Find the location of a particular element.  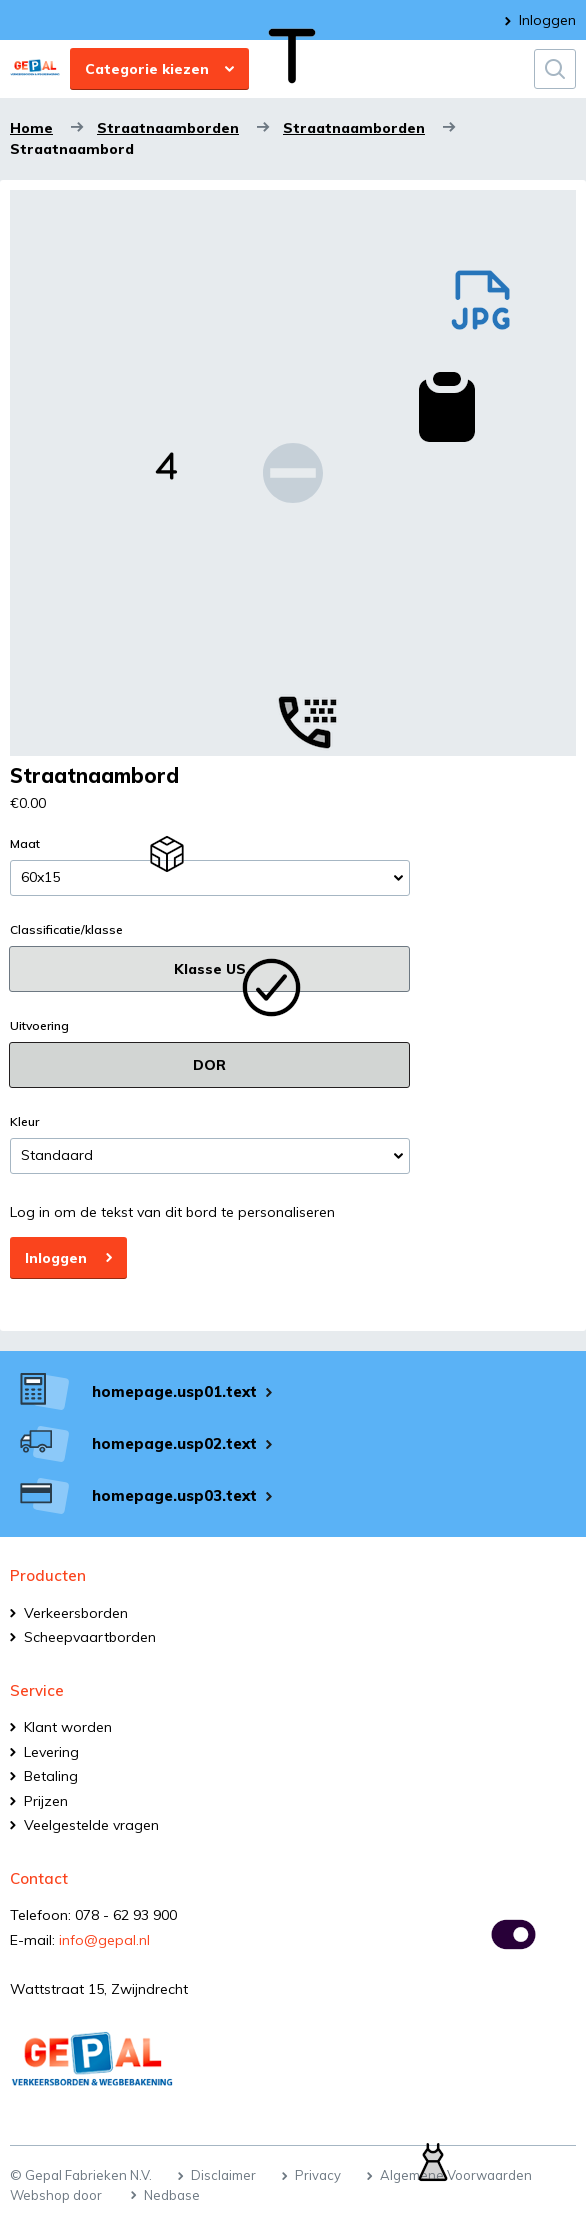

copy content to clipboard is located at coordinates (447, 407).